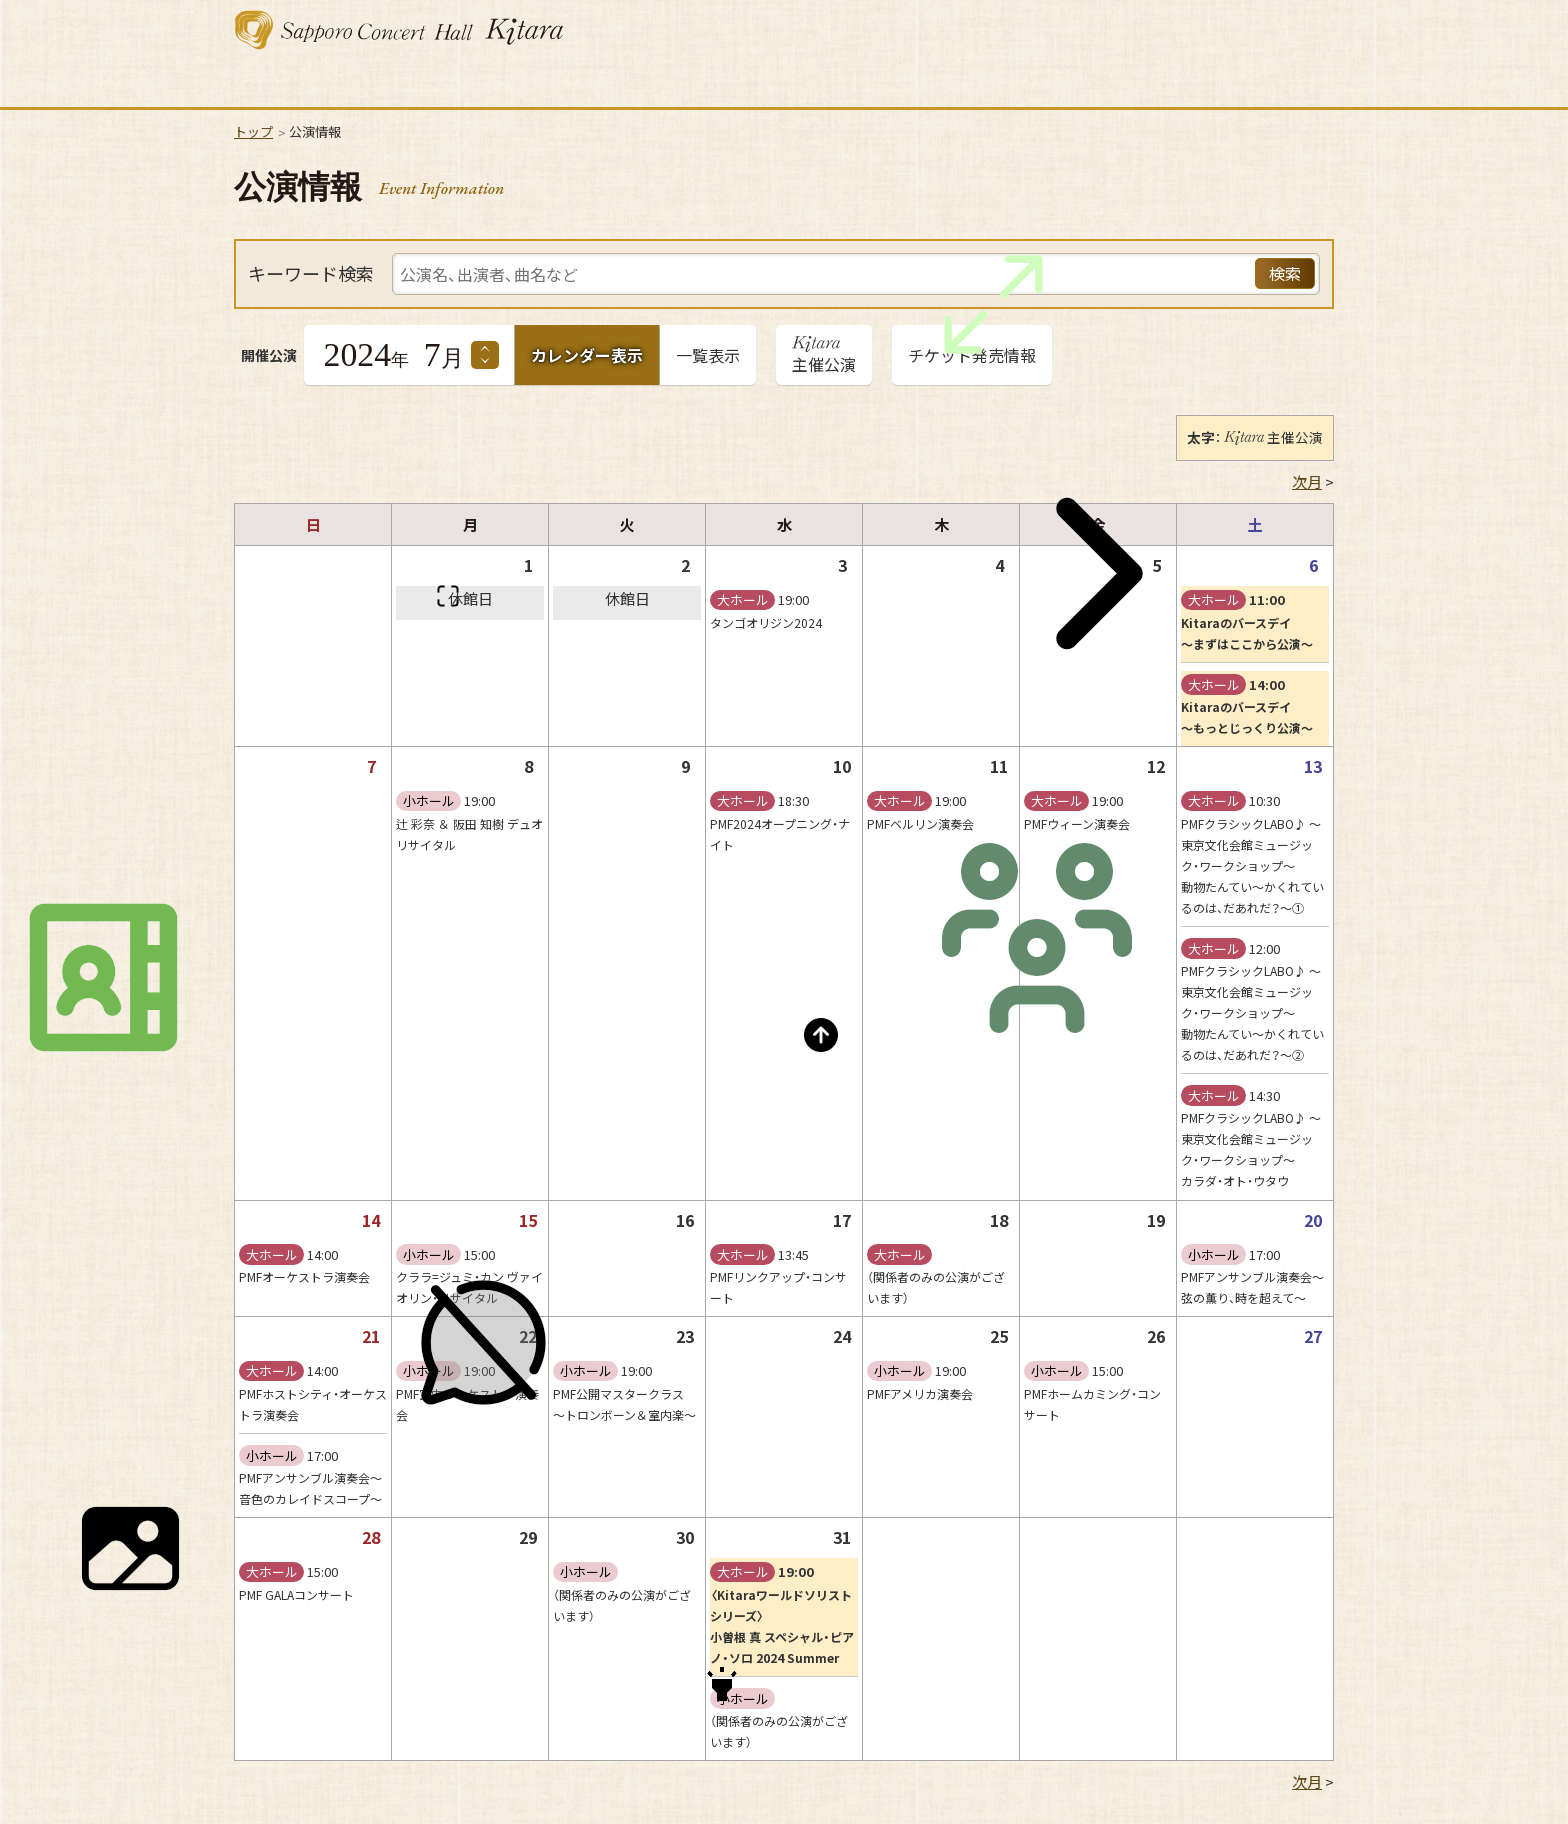 The width and height of the screenshot is (1568, 1824). What do you see at coordinates (1099, 573) in the screenshot?
I see `navigate to the next item or screen` at bounding box center [1099, 573].